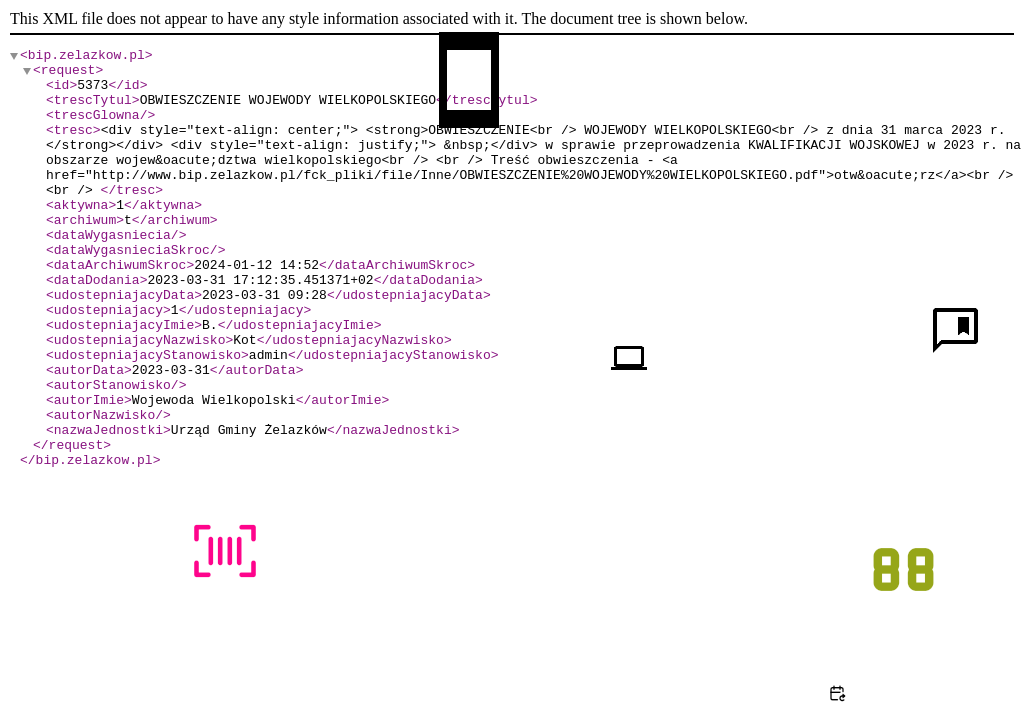  I want to click on access saved comments or messages, so click(955, 330).